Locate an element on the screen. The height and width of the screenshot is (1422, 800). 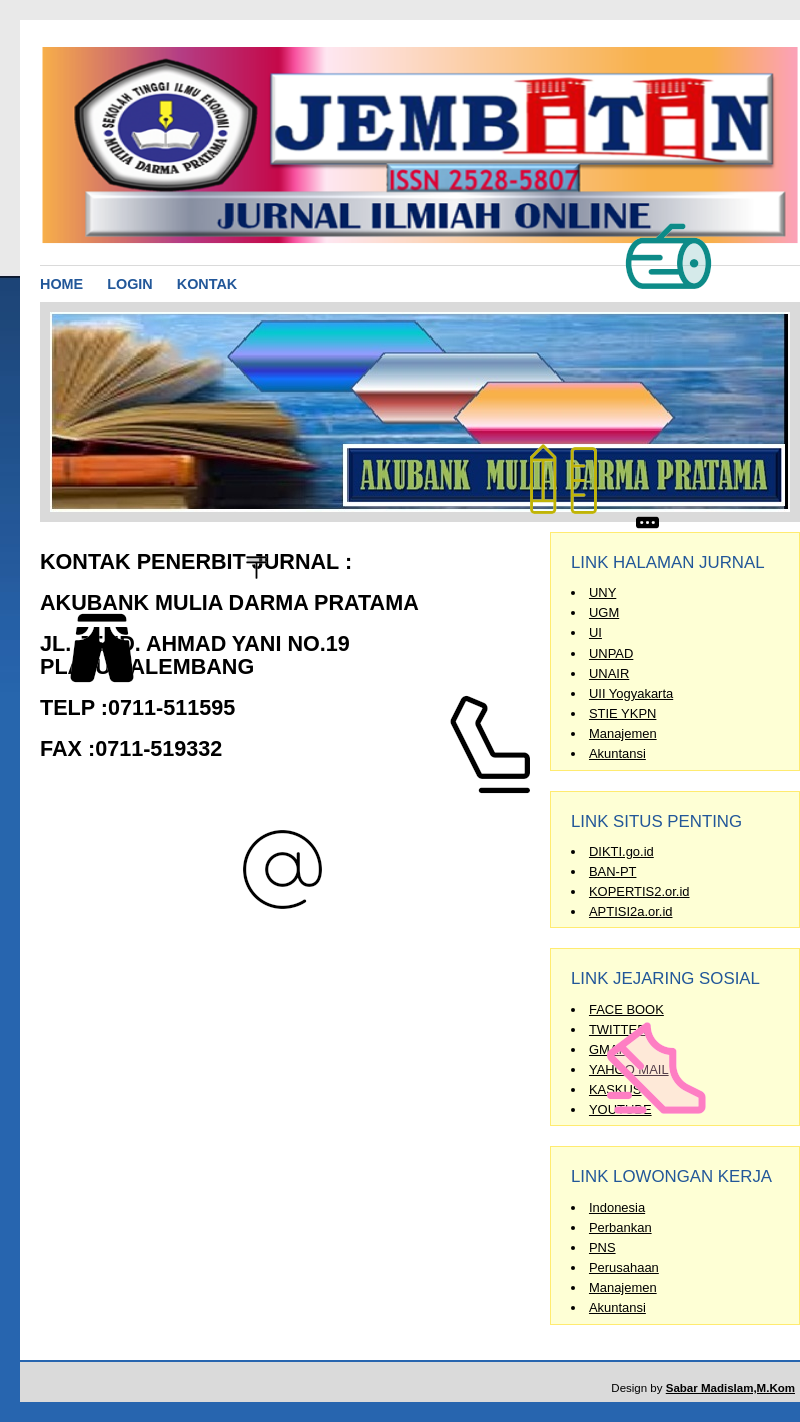
view activity log or history is located at coordinates (668, 260).